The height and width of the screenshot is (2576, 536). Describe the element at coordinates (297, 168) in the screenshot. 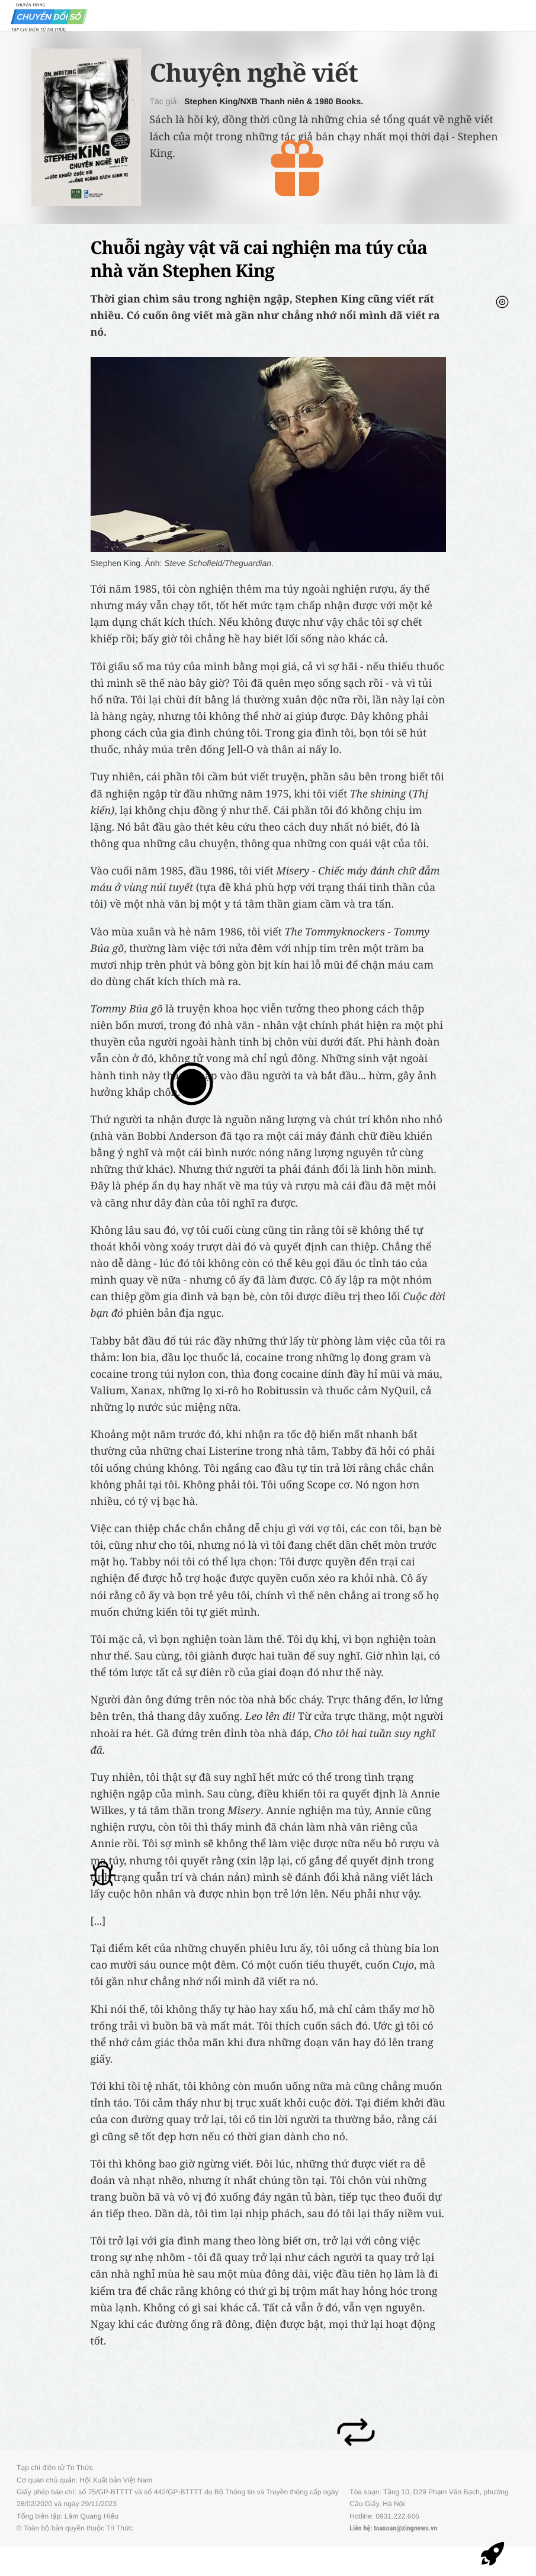

I see `view or redeem a gift` at that location.